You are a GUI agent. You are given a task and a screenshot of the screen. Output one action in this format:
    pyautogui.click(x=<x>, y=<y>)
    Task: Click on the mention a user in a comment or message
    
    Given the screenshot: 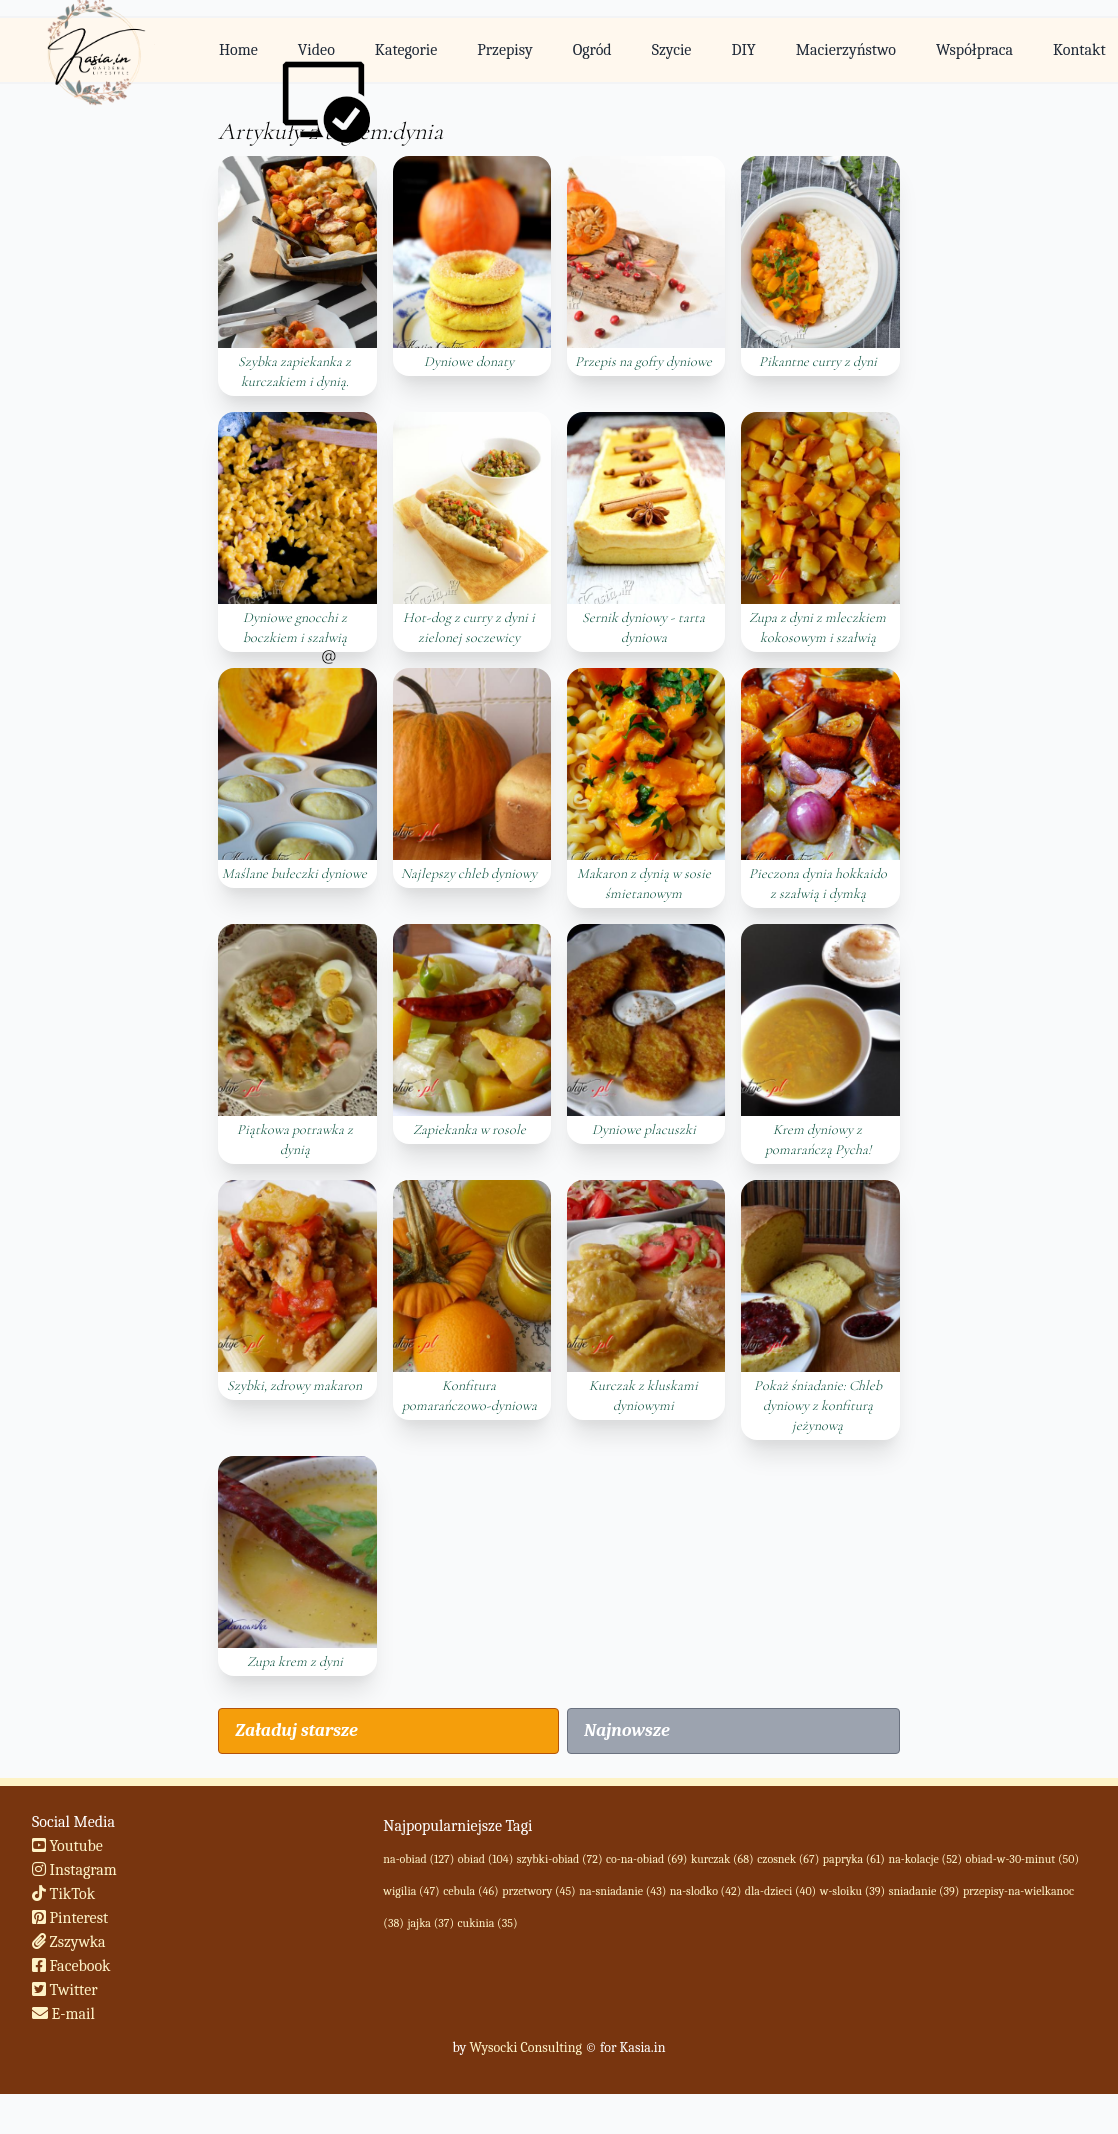 What is the action you would take?
    pyautogui.click(x=328, y=656)
    